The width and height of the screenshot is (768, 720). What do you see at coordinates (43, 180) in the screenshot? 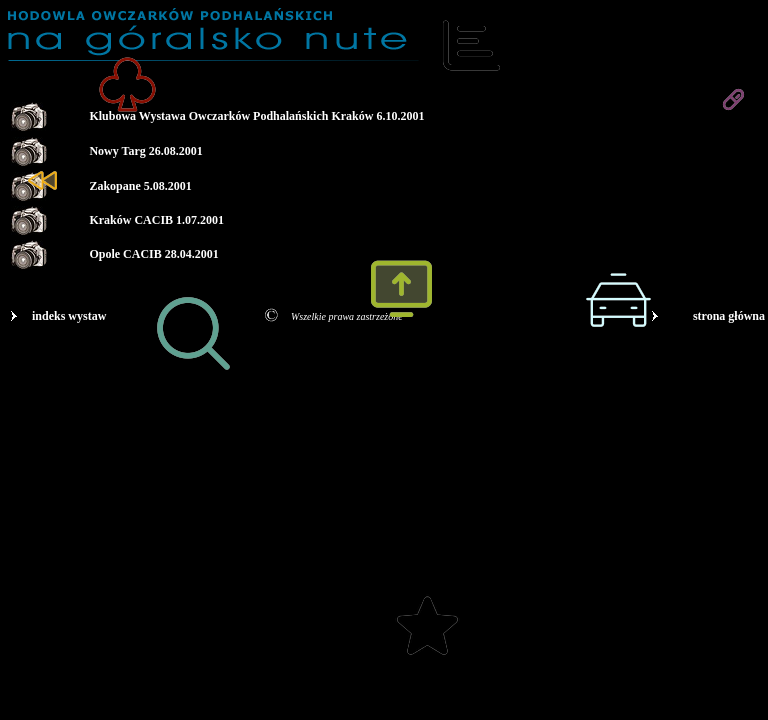
I see `rewind or skip backward in media playback` at bounding box center [43, 180].